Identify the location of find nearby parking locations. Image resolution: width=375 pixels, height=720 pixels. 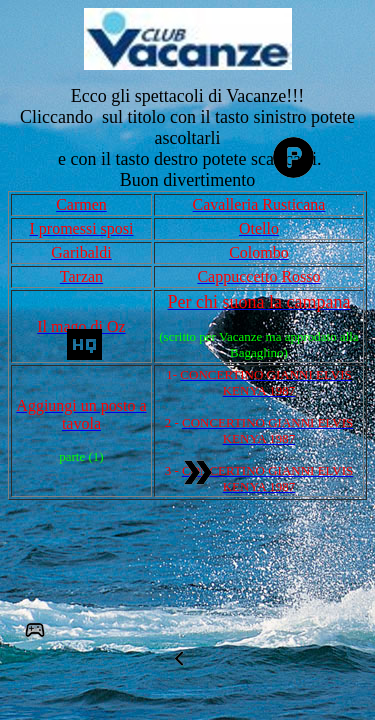
(293, 157).